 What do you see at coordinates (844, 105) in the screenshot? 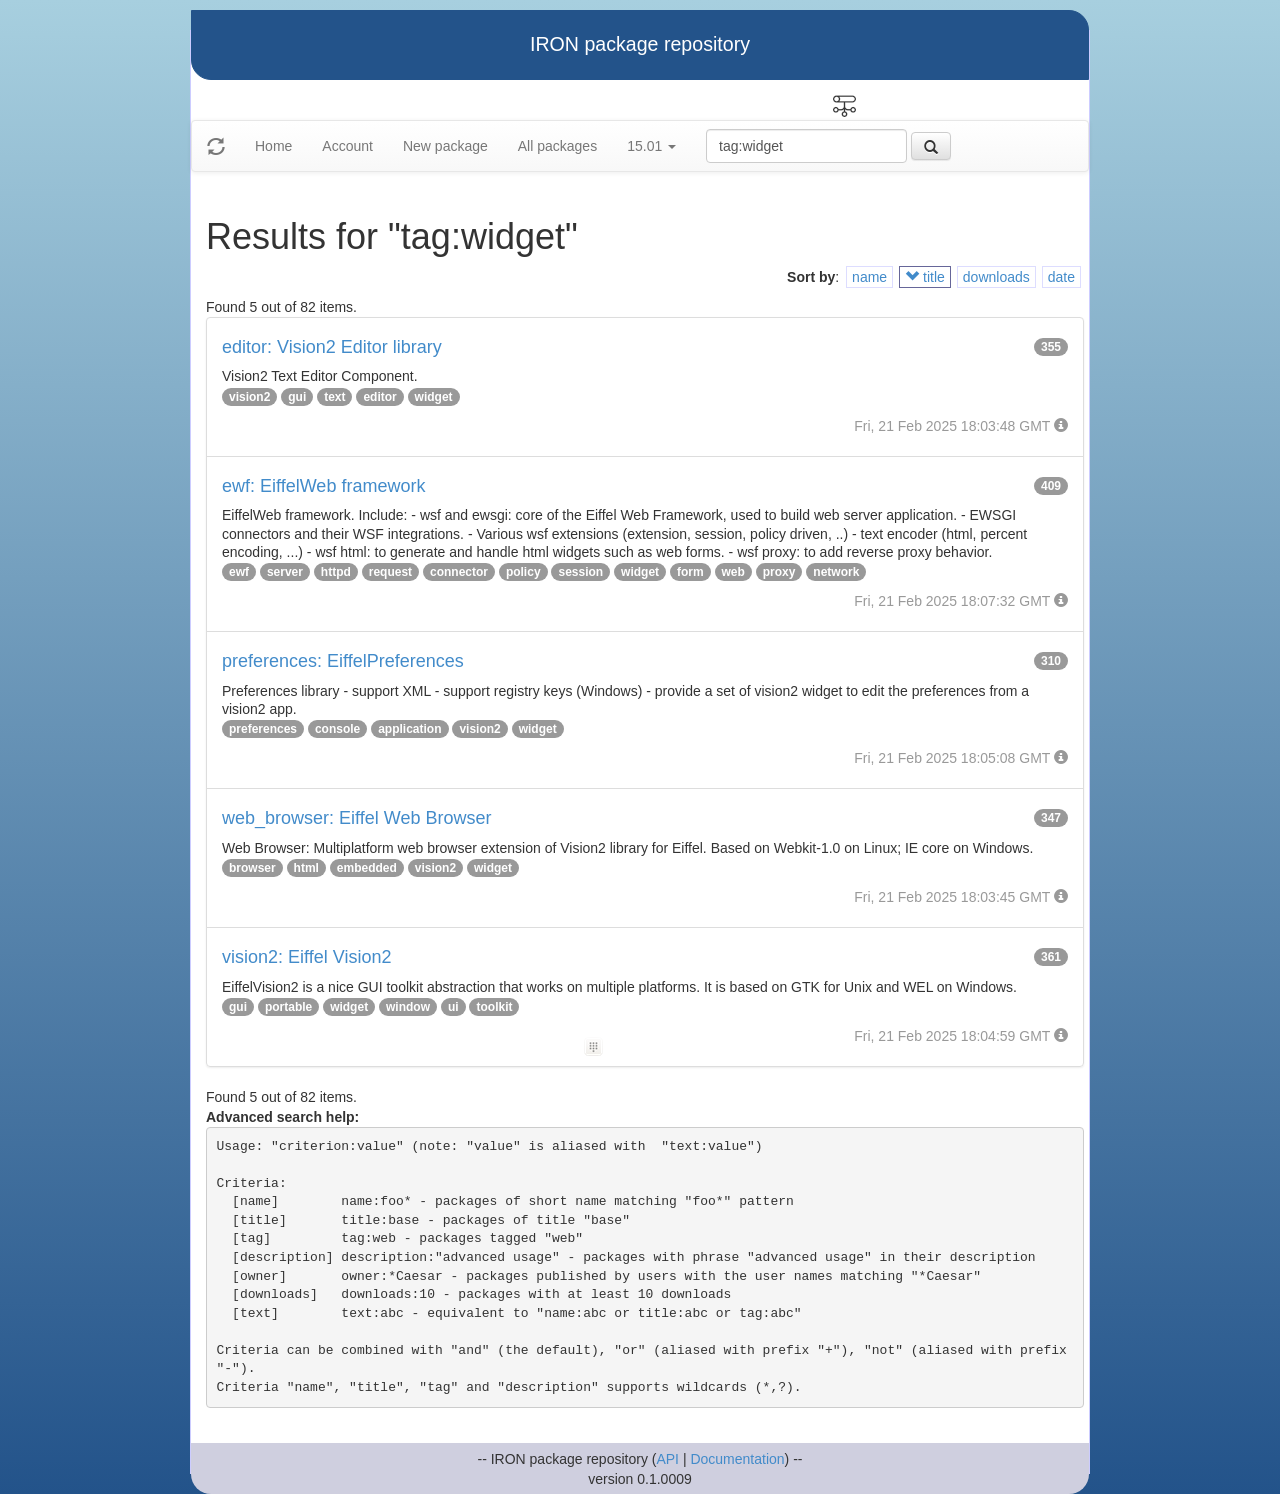
I see `configure network proxy settings` at bounding box center [844, 105].